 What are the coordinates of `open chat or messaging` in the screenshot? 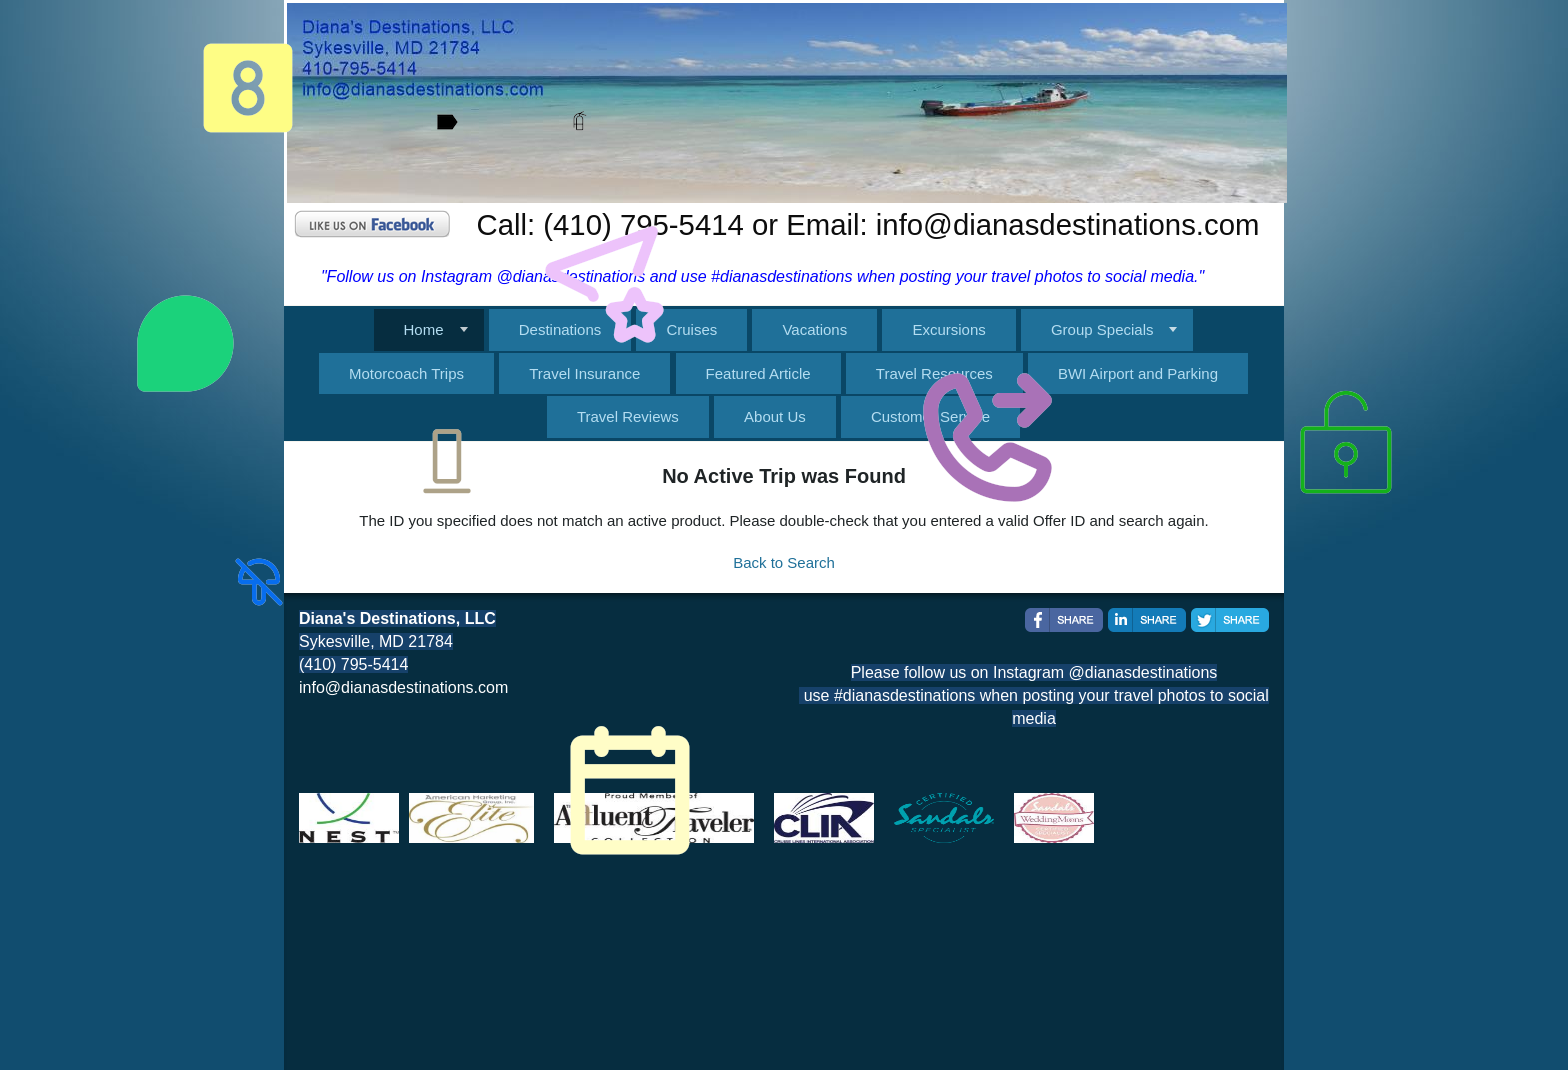 It's located at (183, 345).